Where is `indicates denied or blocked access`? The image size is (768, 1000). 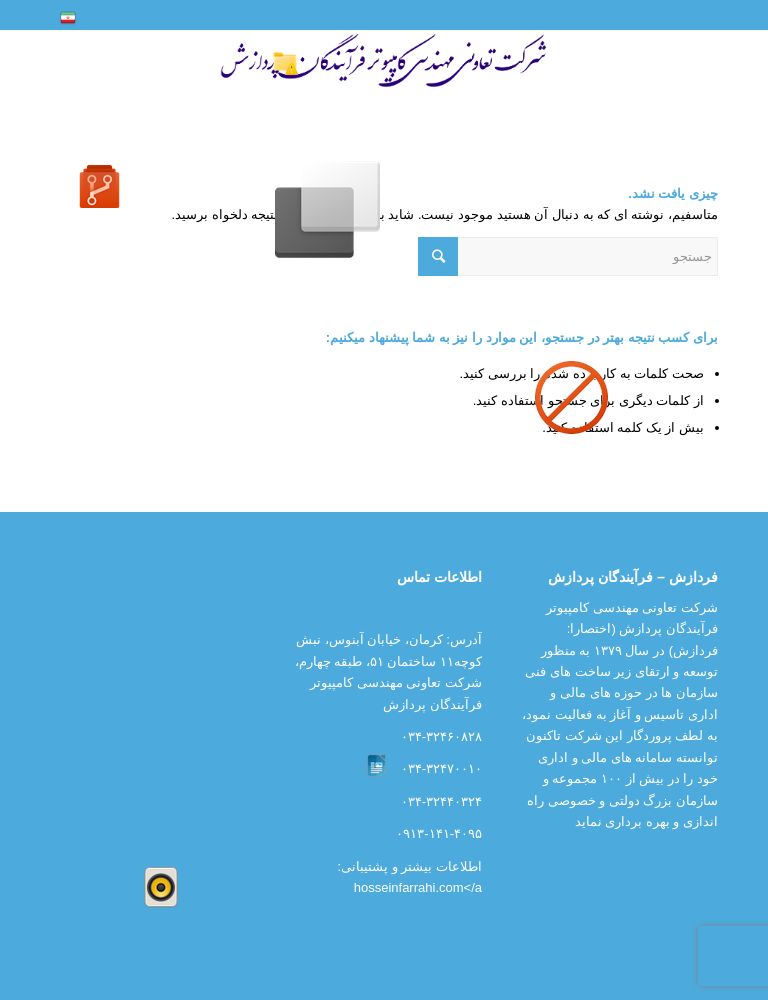
indicates denied or blocked access is located at coordinates (571, 397).